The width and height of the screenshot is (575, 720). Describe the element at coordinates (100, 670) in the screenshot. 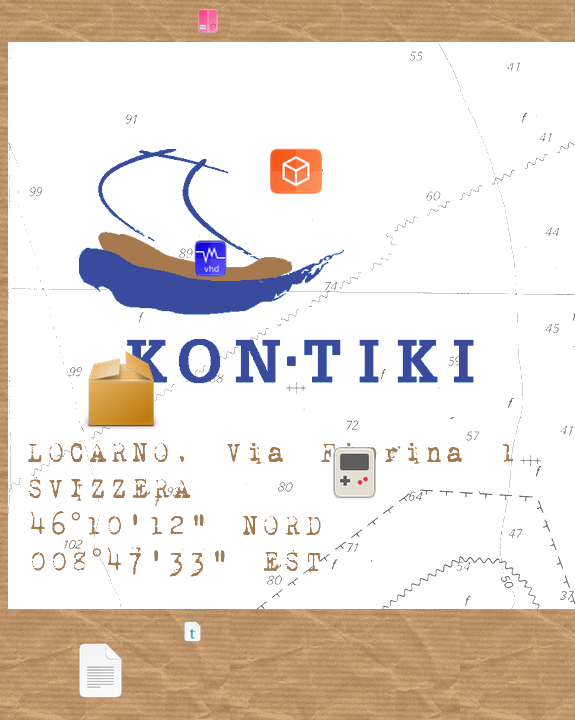

I see `a wine configuration or initialization file` at that location.